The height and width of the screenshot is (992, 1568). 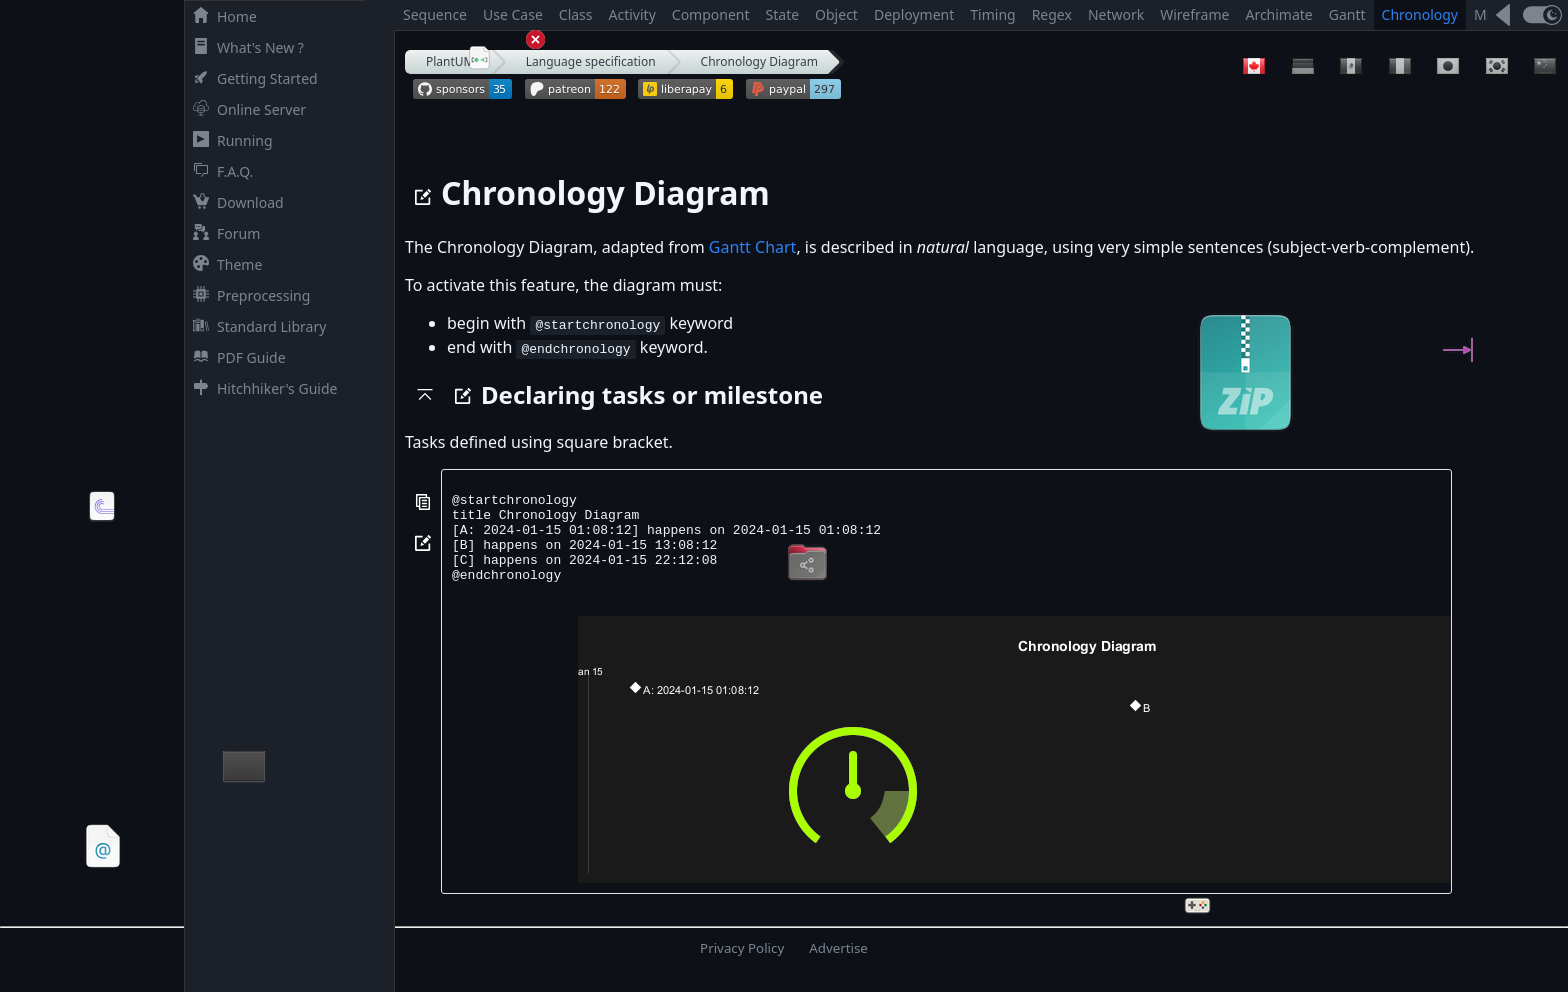 I want to click on open games or gaming applications, so click(x=1197, y=905).